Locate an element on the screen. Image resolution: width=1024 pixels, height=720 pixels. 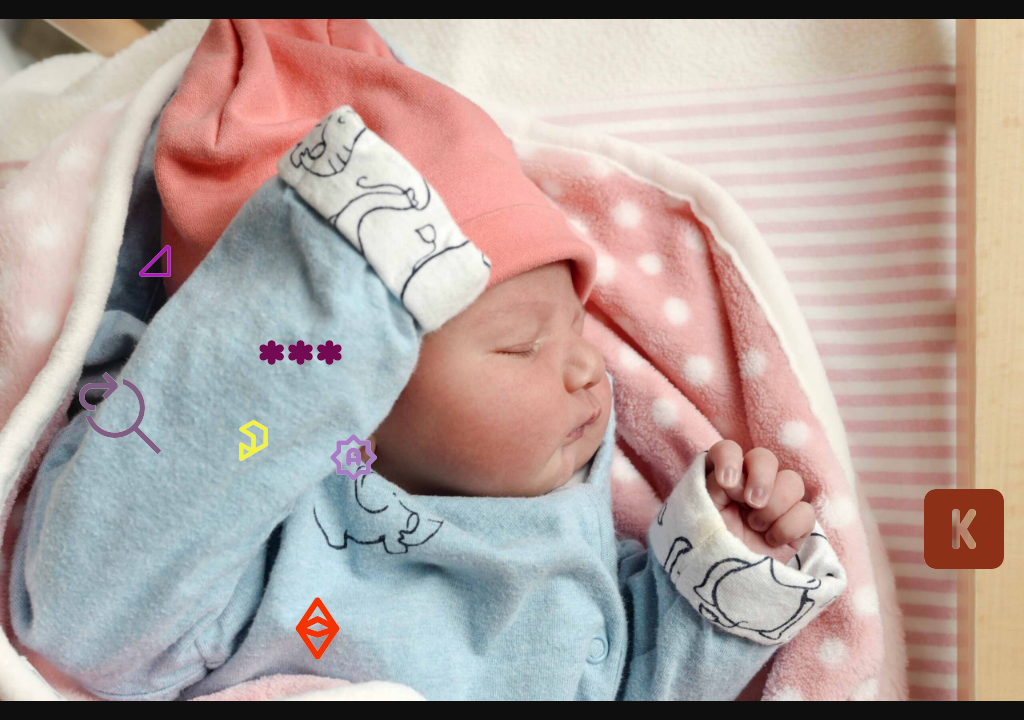
indicates weak cellular signal strength is located at coordinates (155, 261).